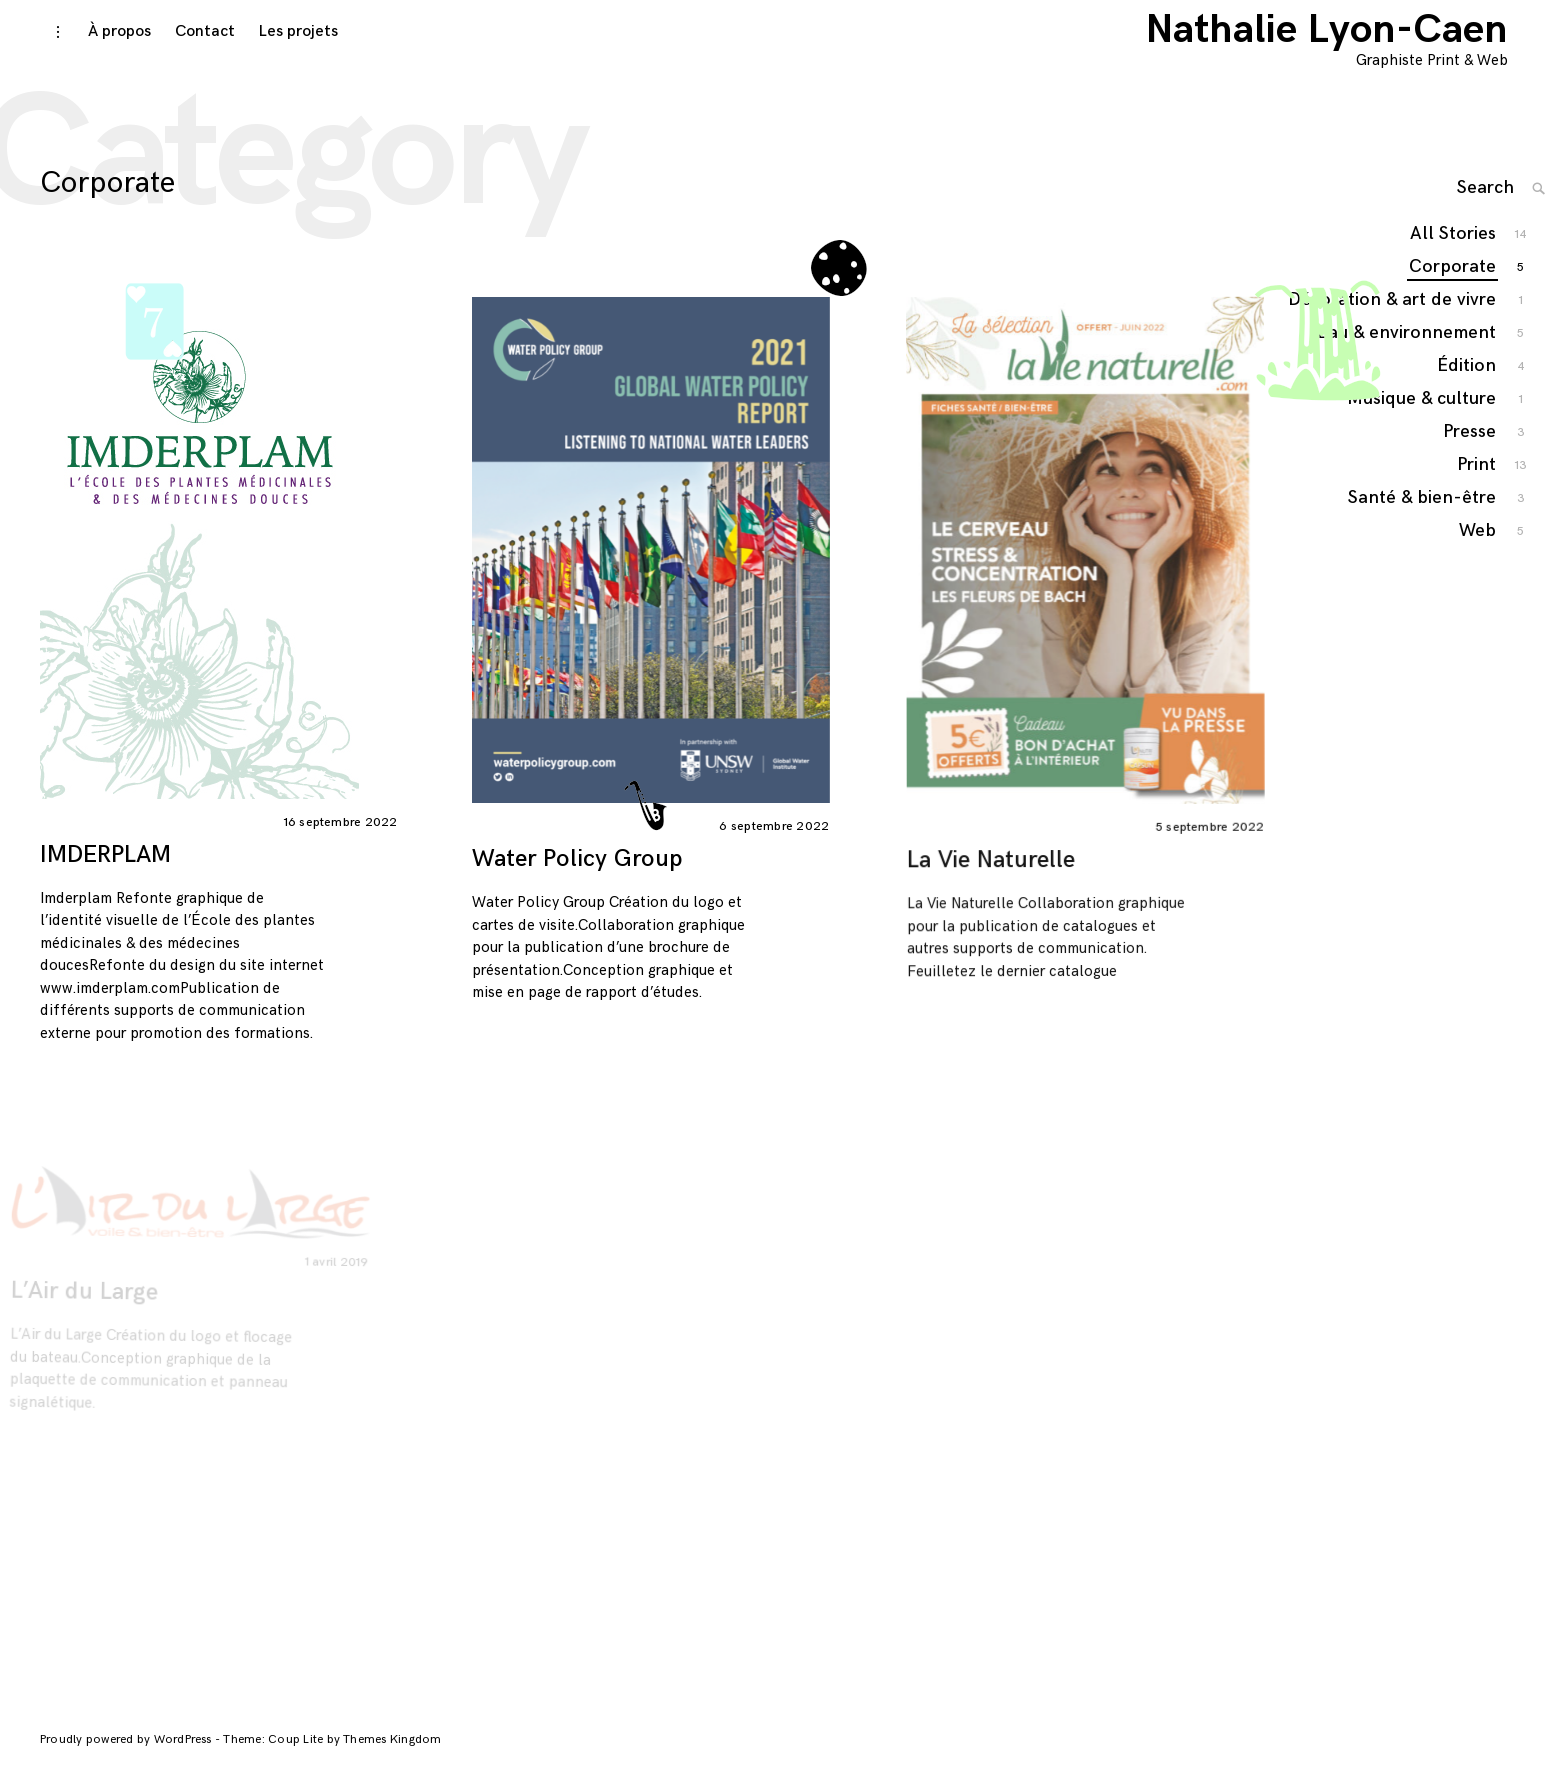 The image size is (1568, 1787). Describe the element at coordinates (645, 805) in the screenshot. I see `browse jazz or instrumental music` at that location.